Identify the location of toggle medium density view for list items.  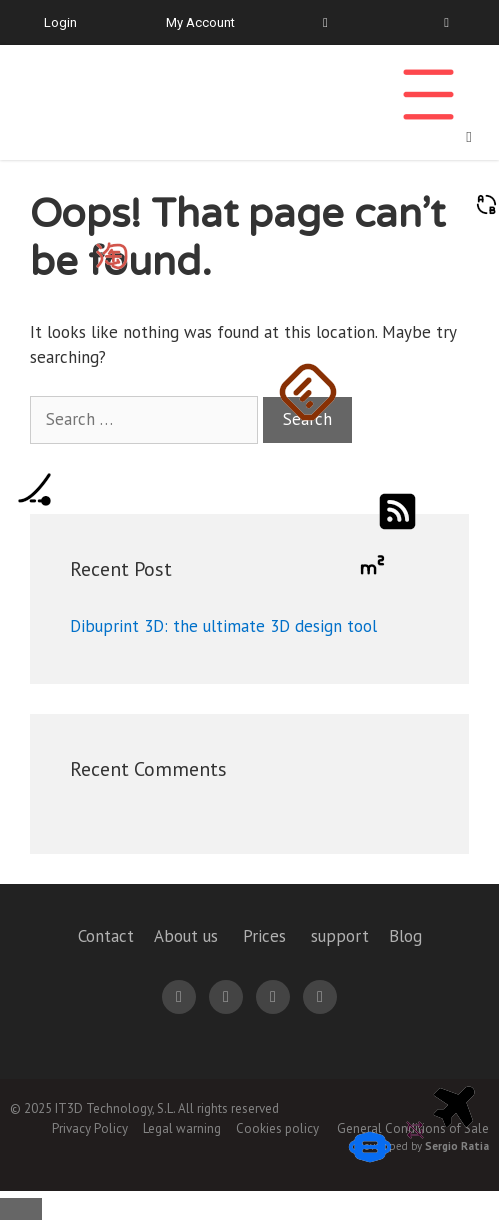
(428, 94).